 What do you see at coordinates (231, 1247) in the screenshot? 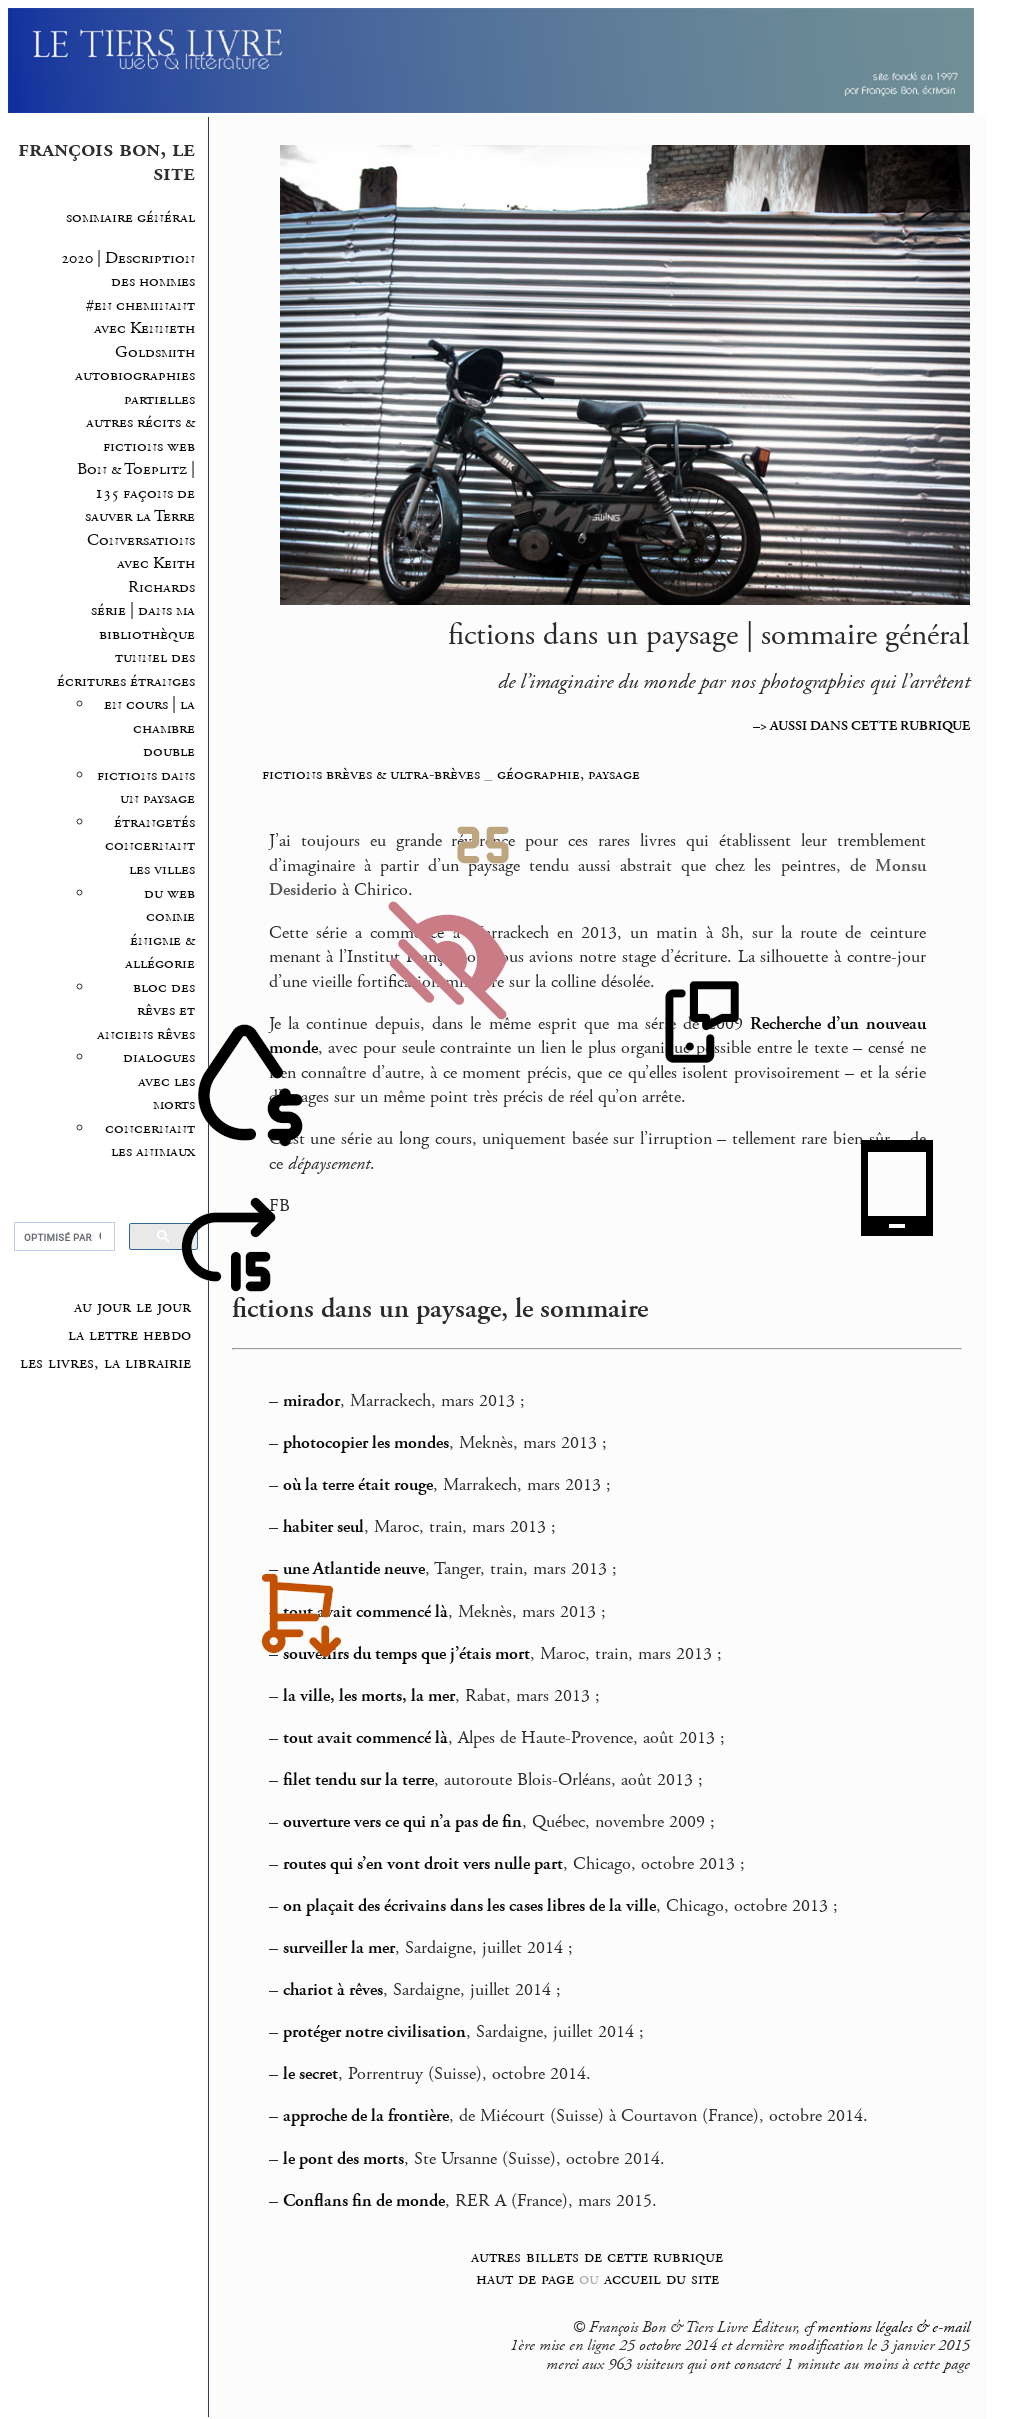
I see `skip forward 15 seconds` at bounding box center [231, 1247].